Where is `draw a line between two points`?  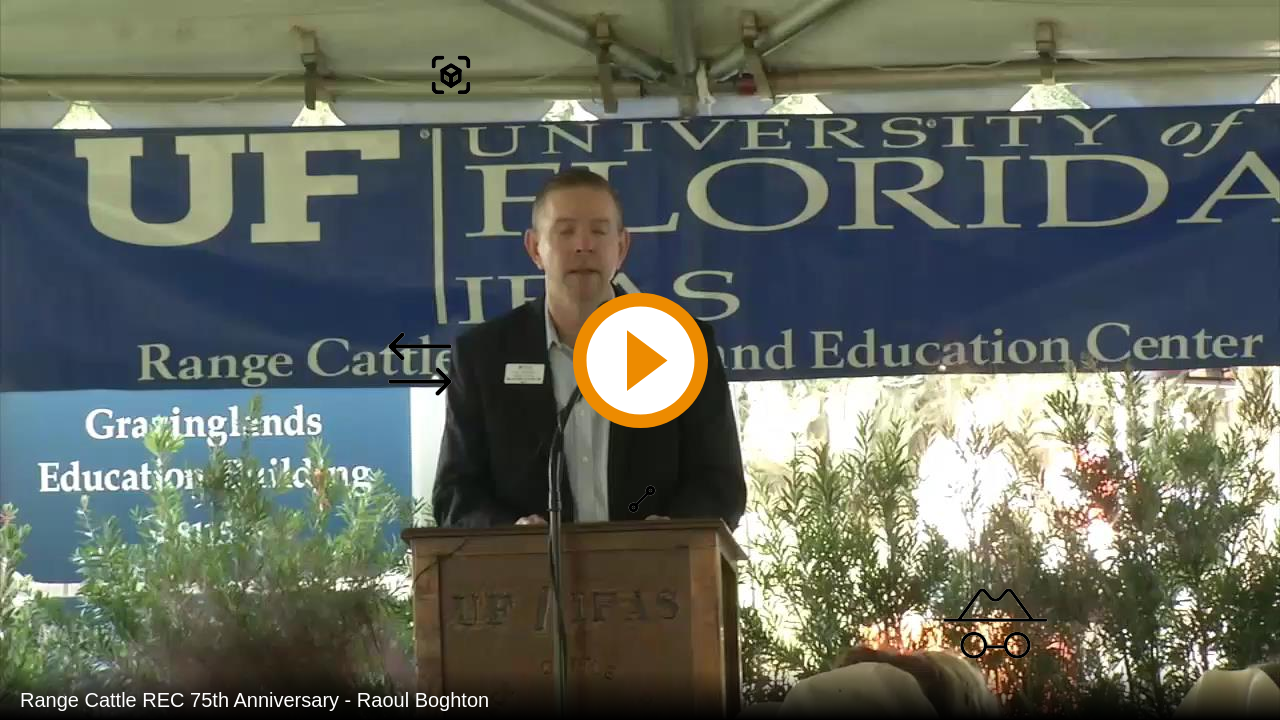 draw a line between two points is located at coordinates (642, 499).